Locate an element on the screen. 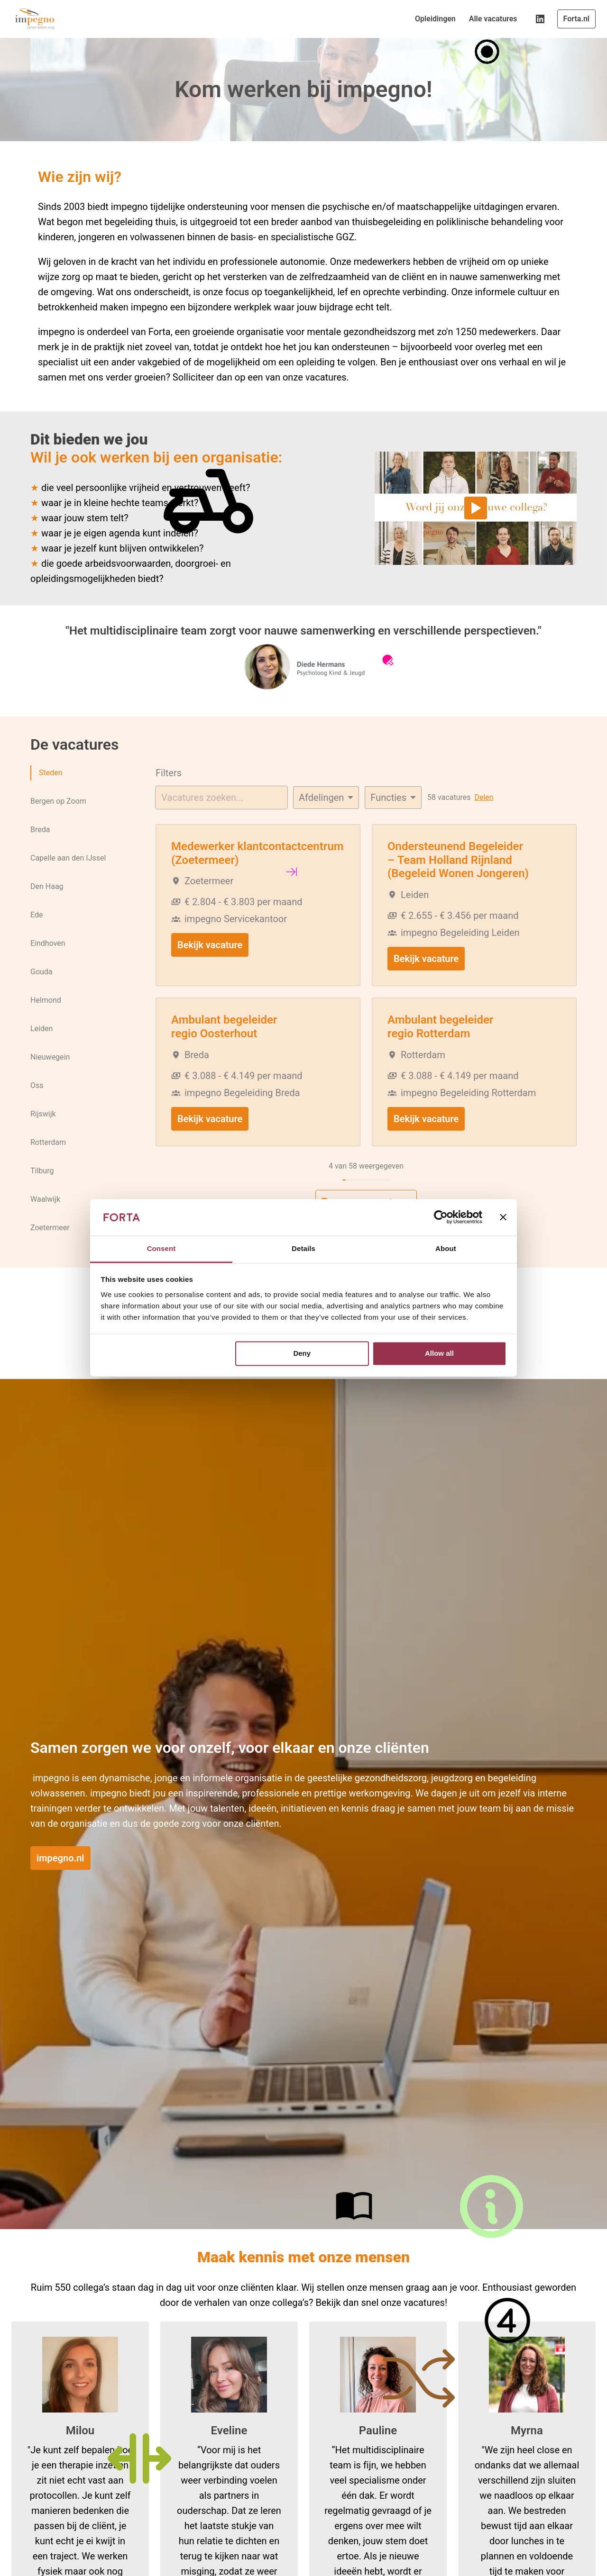 The height and width of the screenshot is (2576, 607). jsx file type indicator is located at coordinates (175, 1695).